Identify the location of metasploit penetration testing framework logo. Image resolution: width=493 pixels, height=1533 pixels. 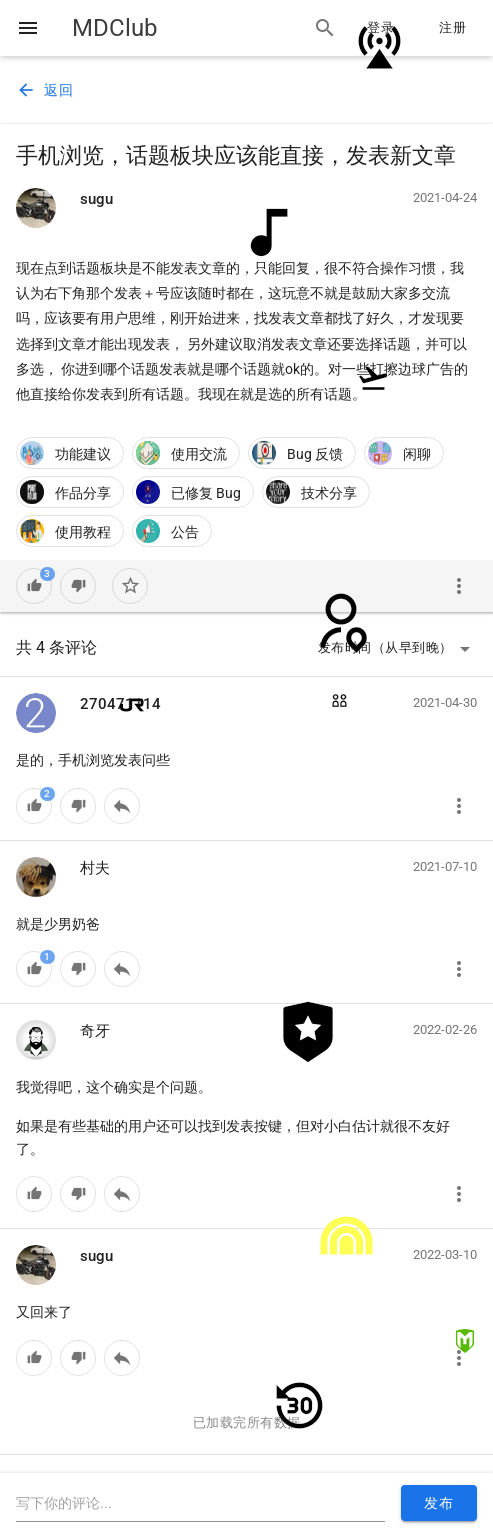
(465, 1341).